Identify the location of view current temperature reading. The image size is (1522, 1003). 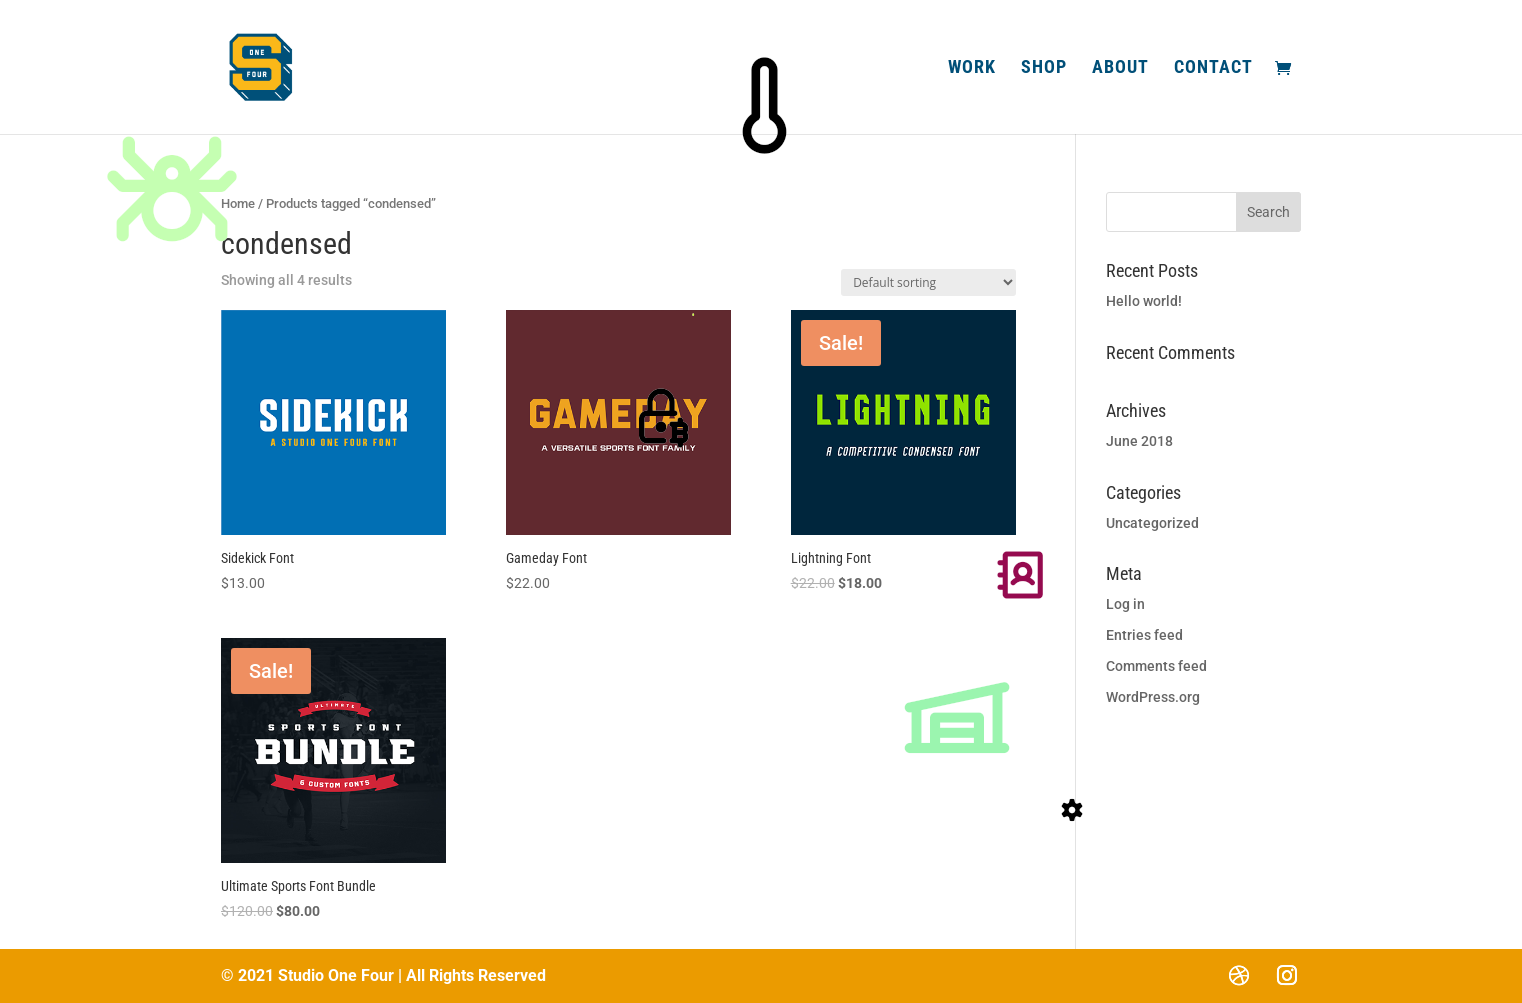
(764, 105).